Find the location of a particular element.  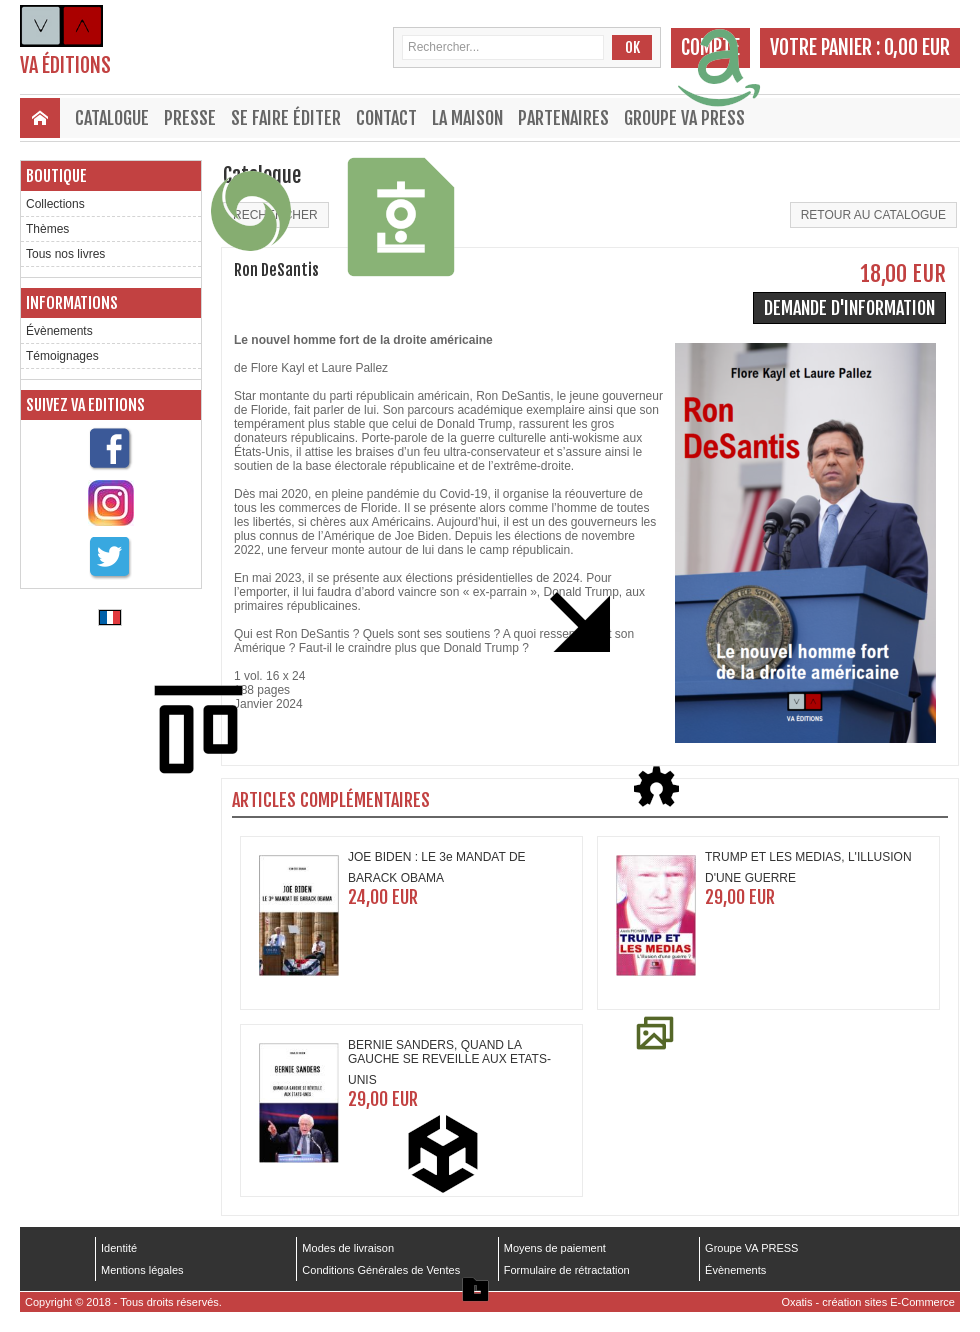

align items to the top edge is located at coordinates (198, 729).